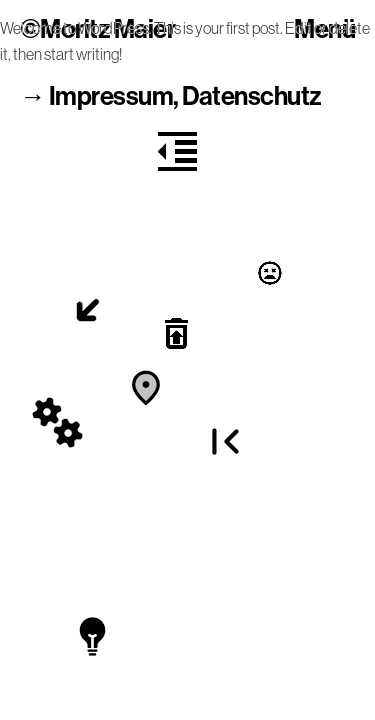 This screenshot has width=375, height=720. I want to click on decrease text indentation, so click(177, 151).